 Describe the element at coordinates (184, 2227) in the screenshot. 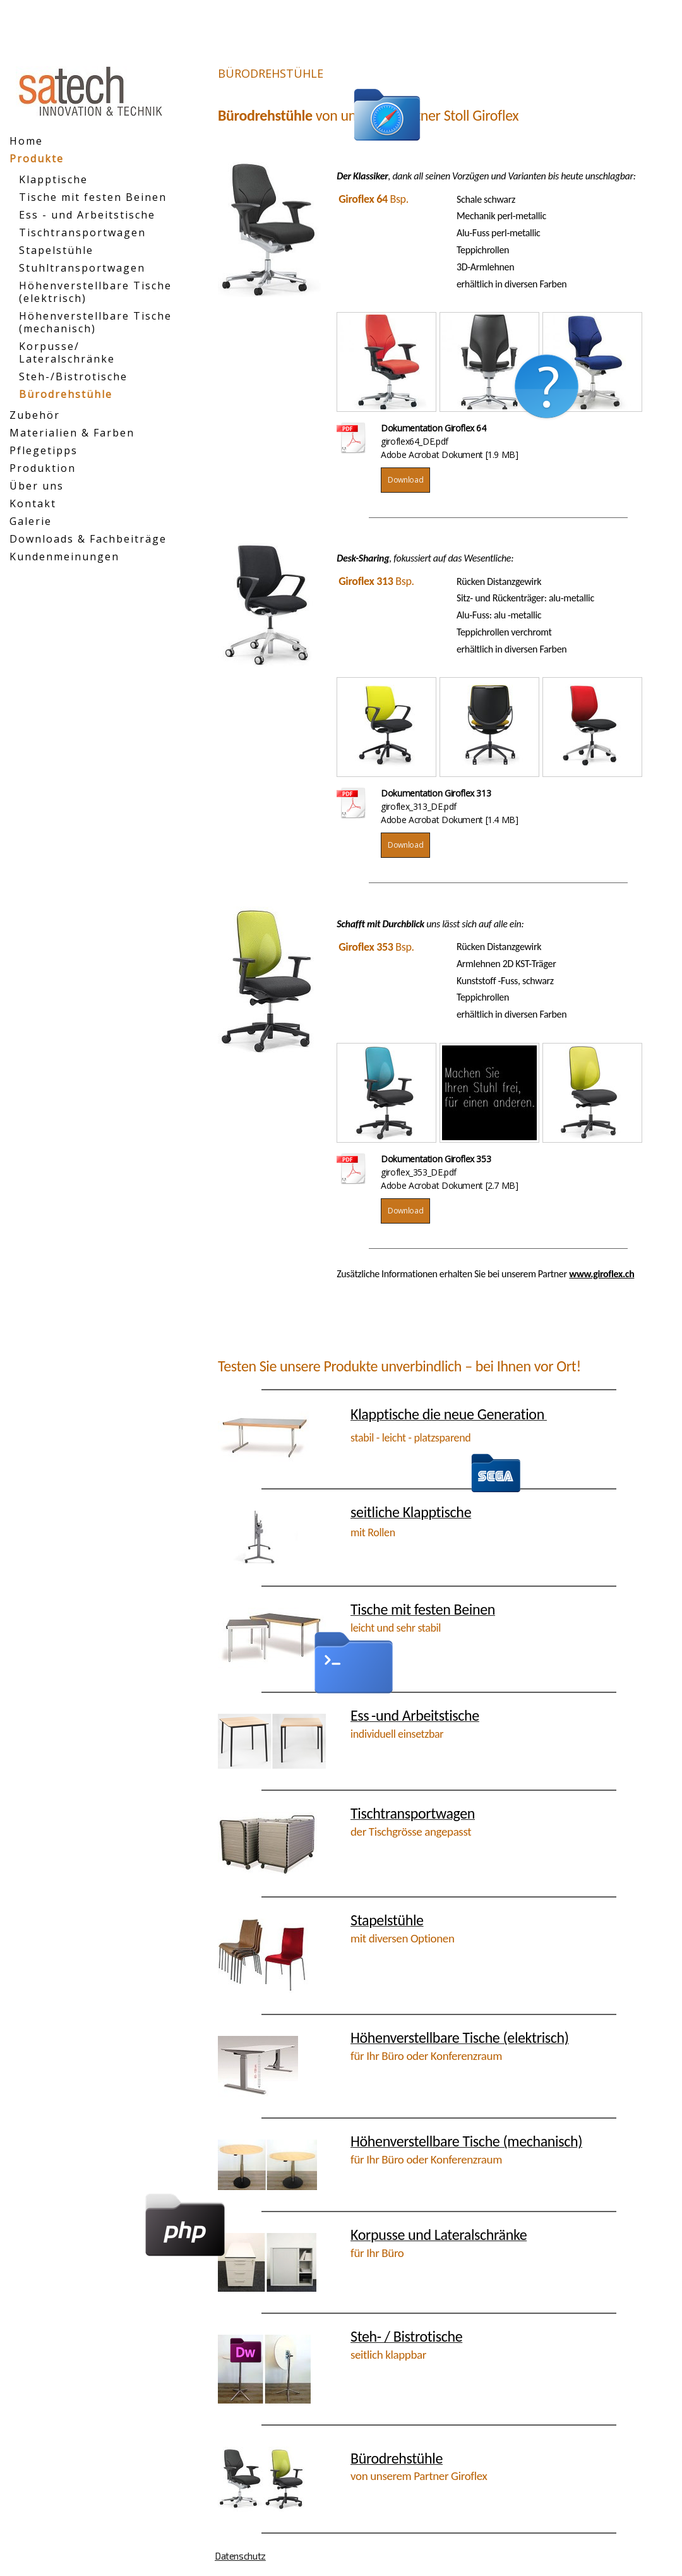

I see `folder containing php files` at that location.